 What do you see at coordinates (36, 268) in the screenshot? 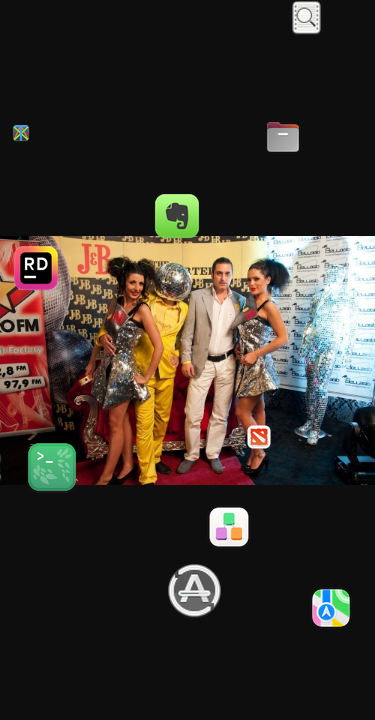
I see `open JetBrains Rider IDE` at bounding box center [36, 268].